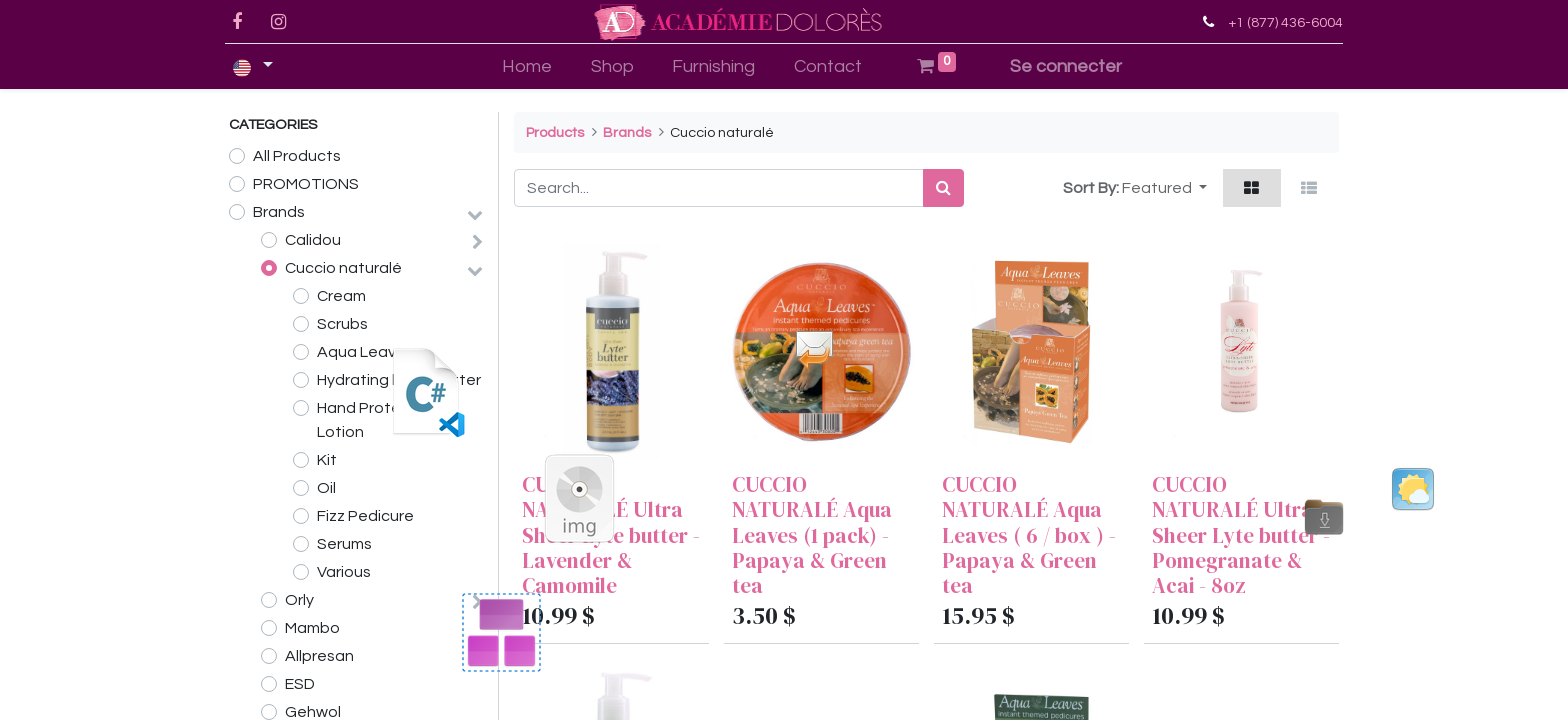 The height and width of the screenshot is (720, 1568). I want to click on open the weather app, so click(1413, 489).